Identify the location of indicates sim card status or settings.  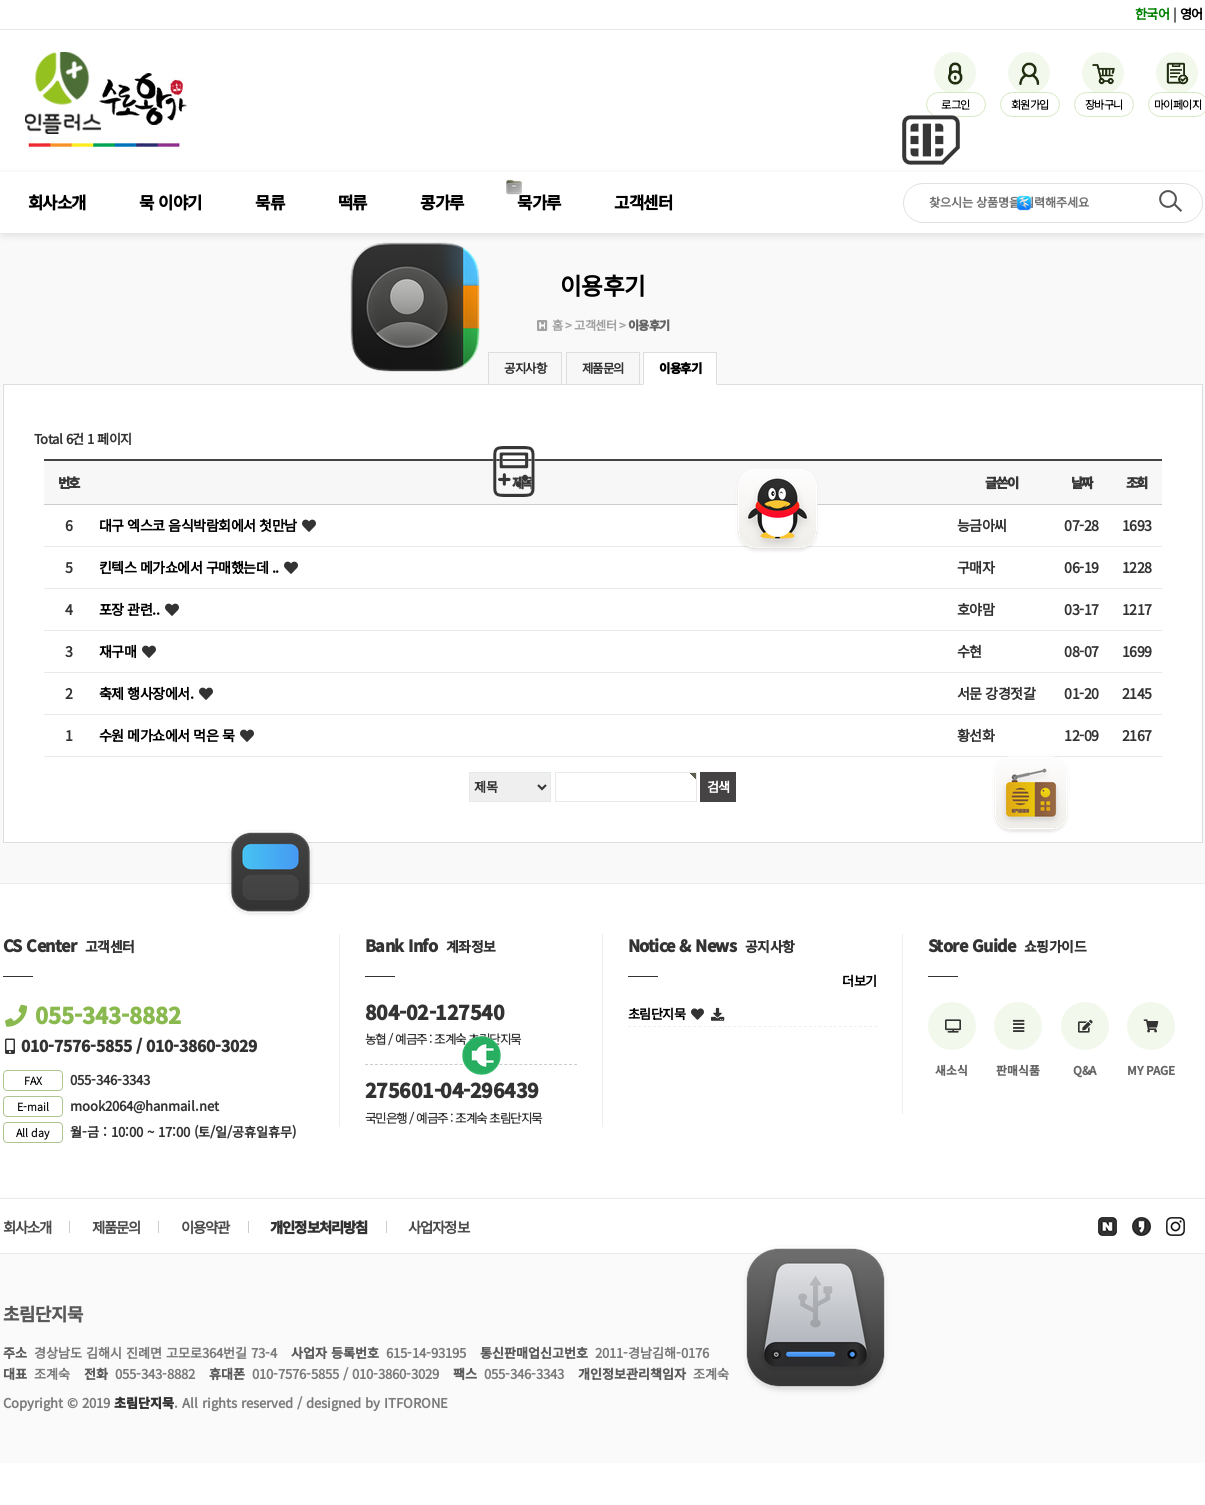
(931, 140).